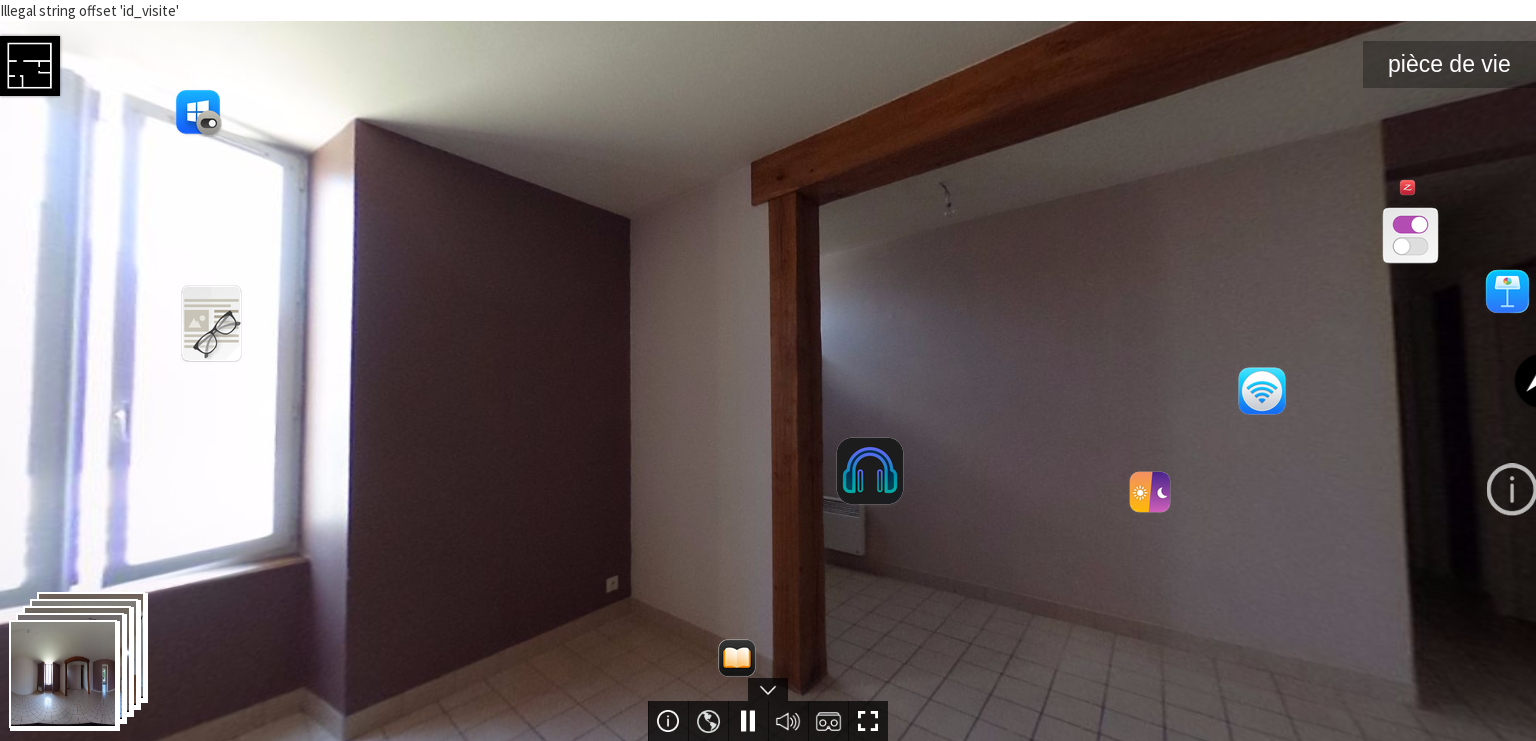  Describe the element at coordinates (1262, 391) in the screenshot. I see `open Airport Utility to manage Apple wireless devices` at that location.